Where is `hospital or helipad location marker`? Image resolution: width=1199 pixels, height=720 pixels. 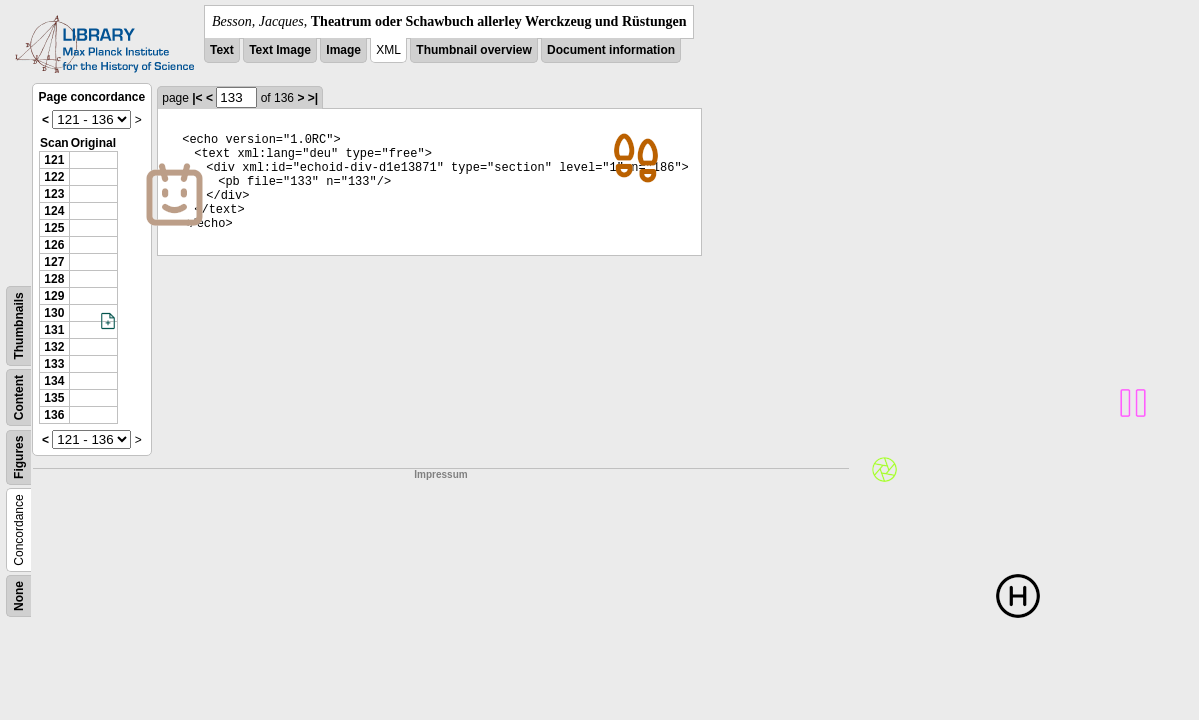
hospital or helipad location marker is located at coordinates (1018, 596).